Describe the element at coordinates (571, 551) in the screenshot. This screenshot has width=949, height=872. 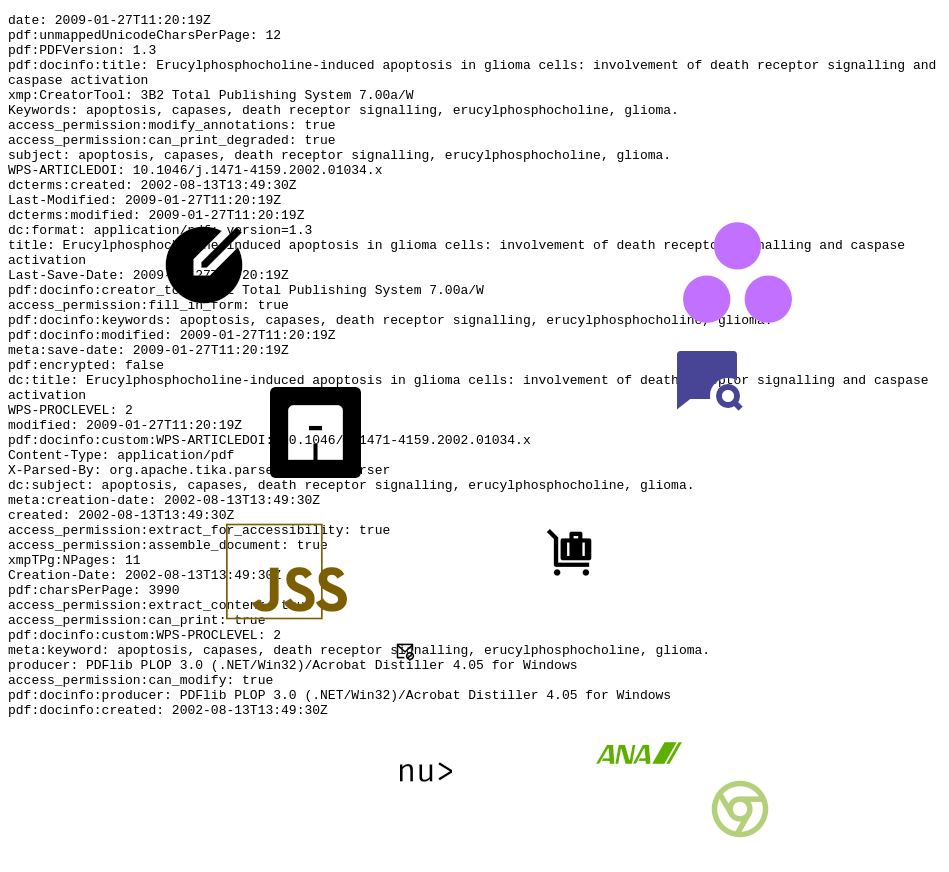
I see `access luggage or baggage services` at that location.